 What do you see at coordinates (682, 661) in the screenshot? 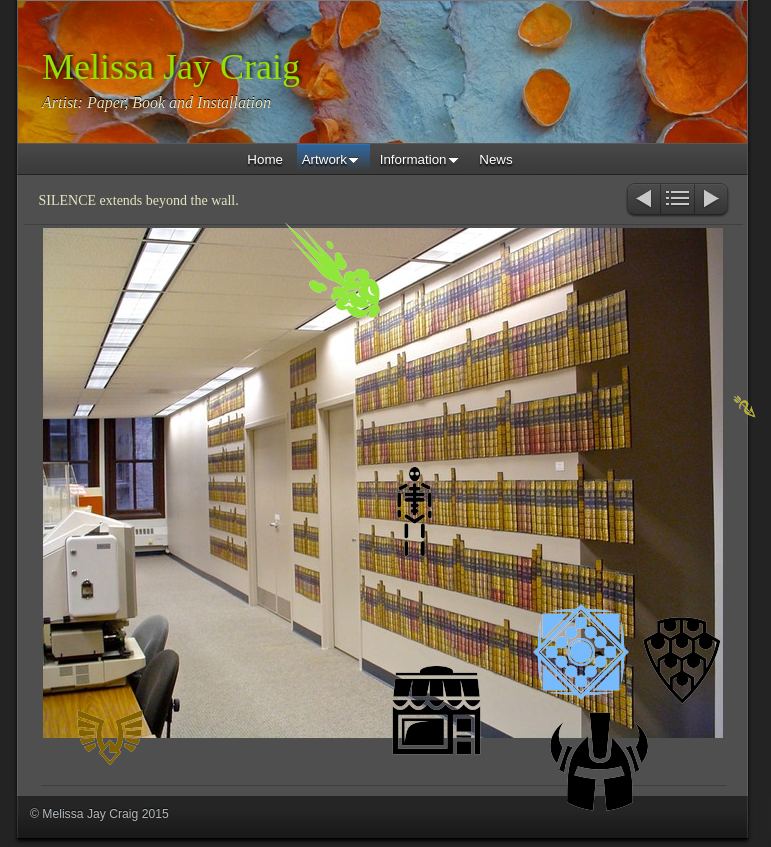
I see `activate energy shield or defensive ability` at bounding box center [682, 661].